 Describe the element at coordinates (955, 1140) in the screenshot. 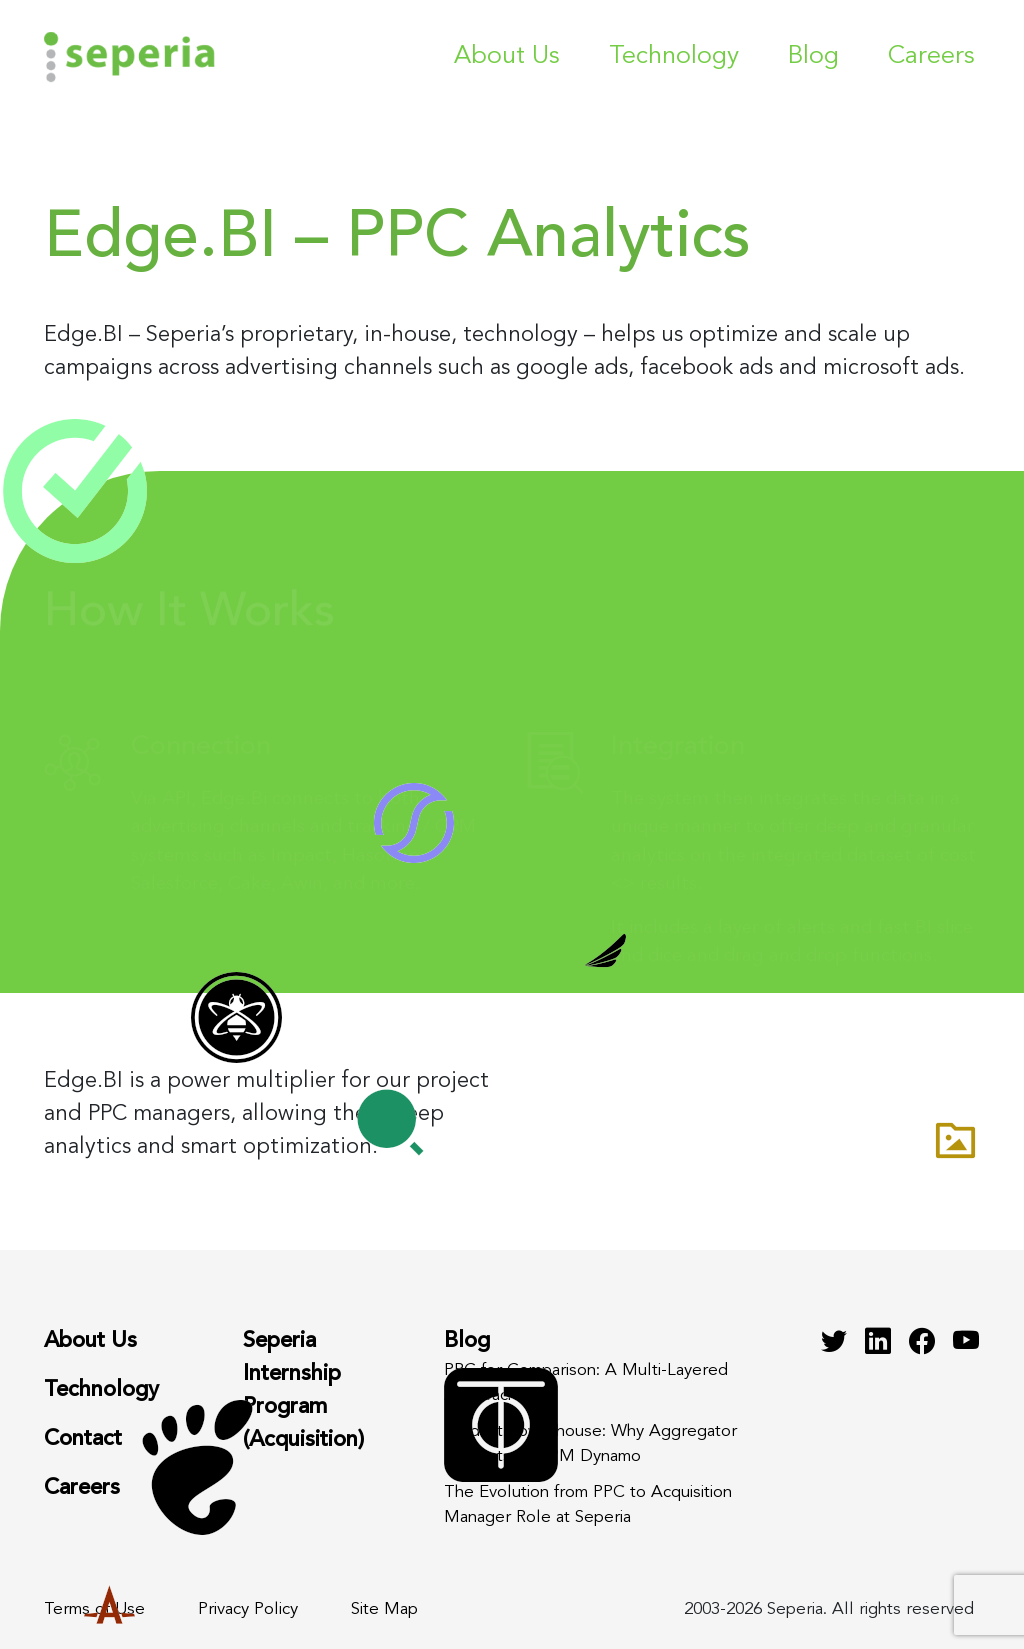

I see `open photo or image folder` at that location.